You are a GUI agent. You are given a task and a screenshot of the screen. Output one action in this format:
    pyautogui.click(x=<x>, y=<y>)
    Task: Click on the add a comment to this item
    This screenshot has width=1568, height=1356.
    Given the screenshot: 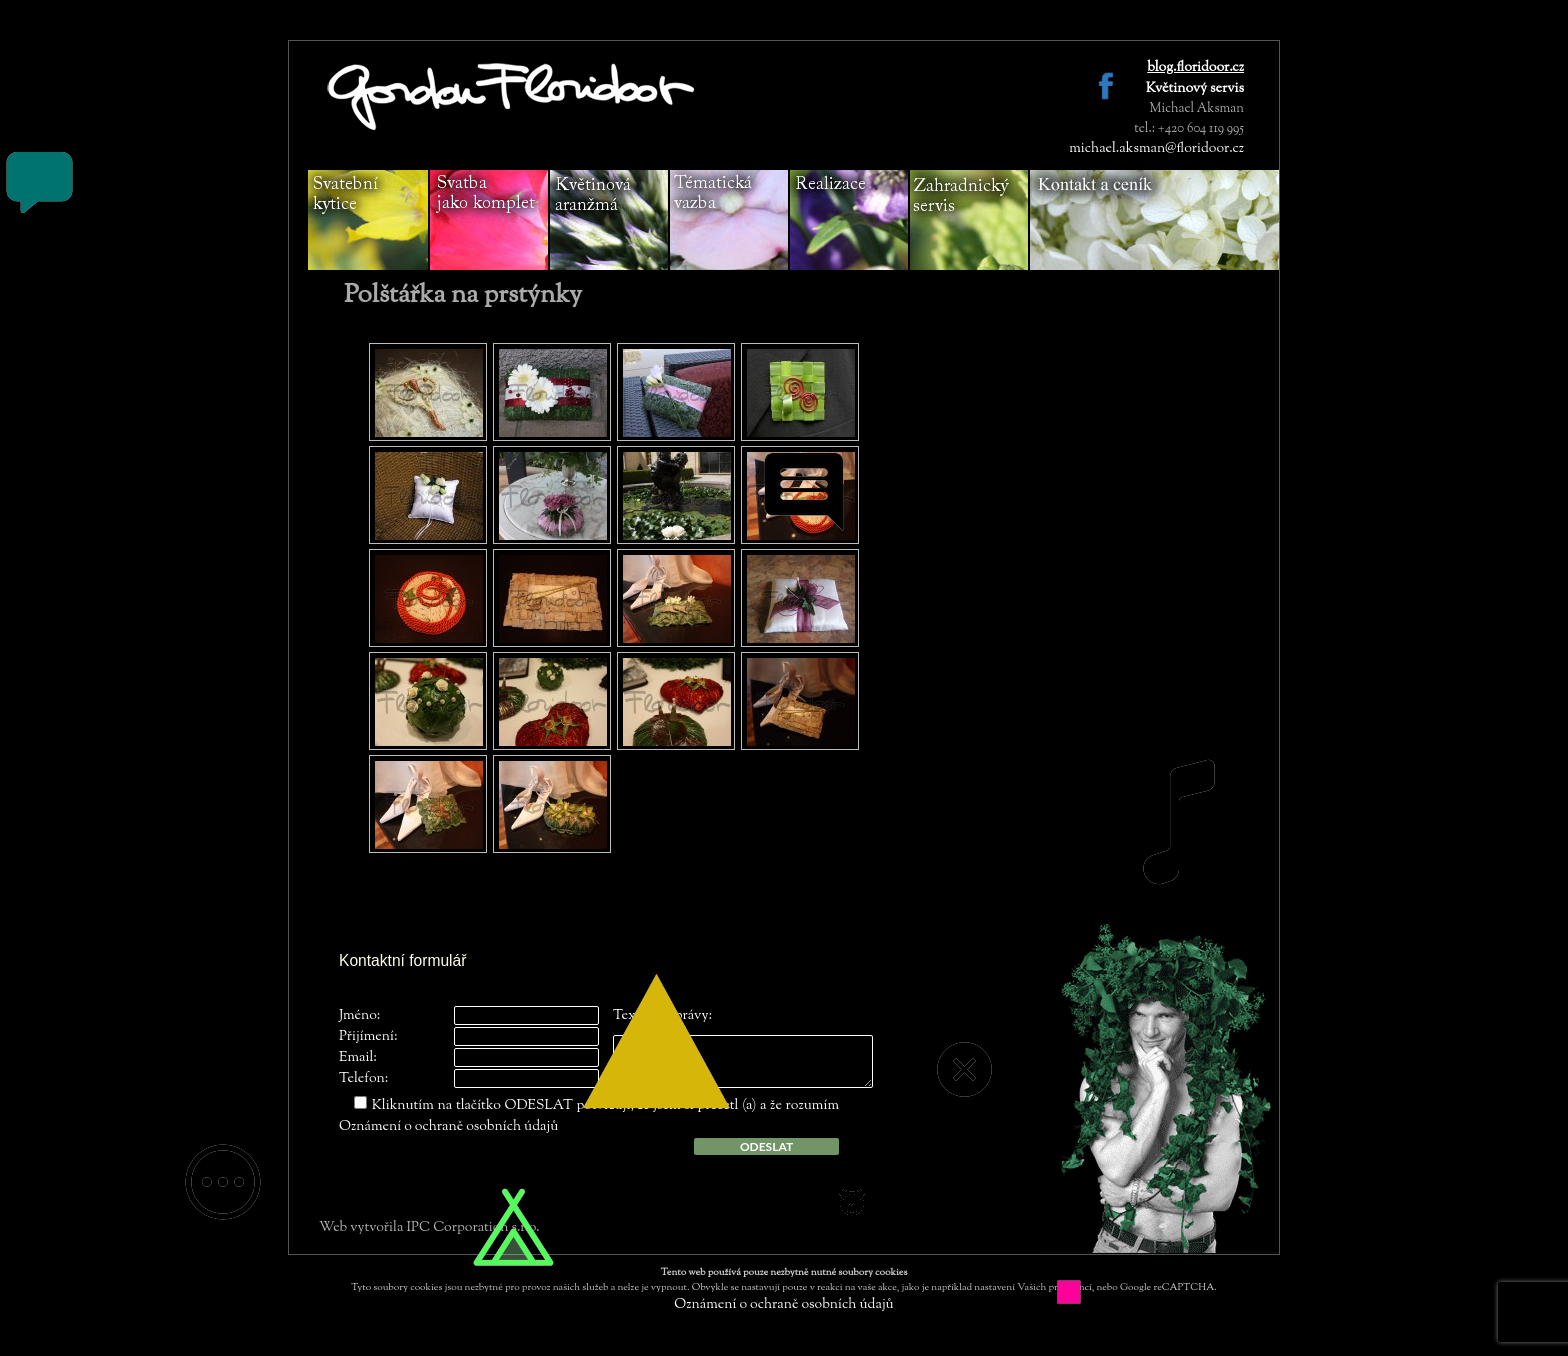 What is the action you would take?
    pyautogui.click(x=804, y=492)
    